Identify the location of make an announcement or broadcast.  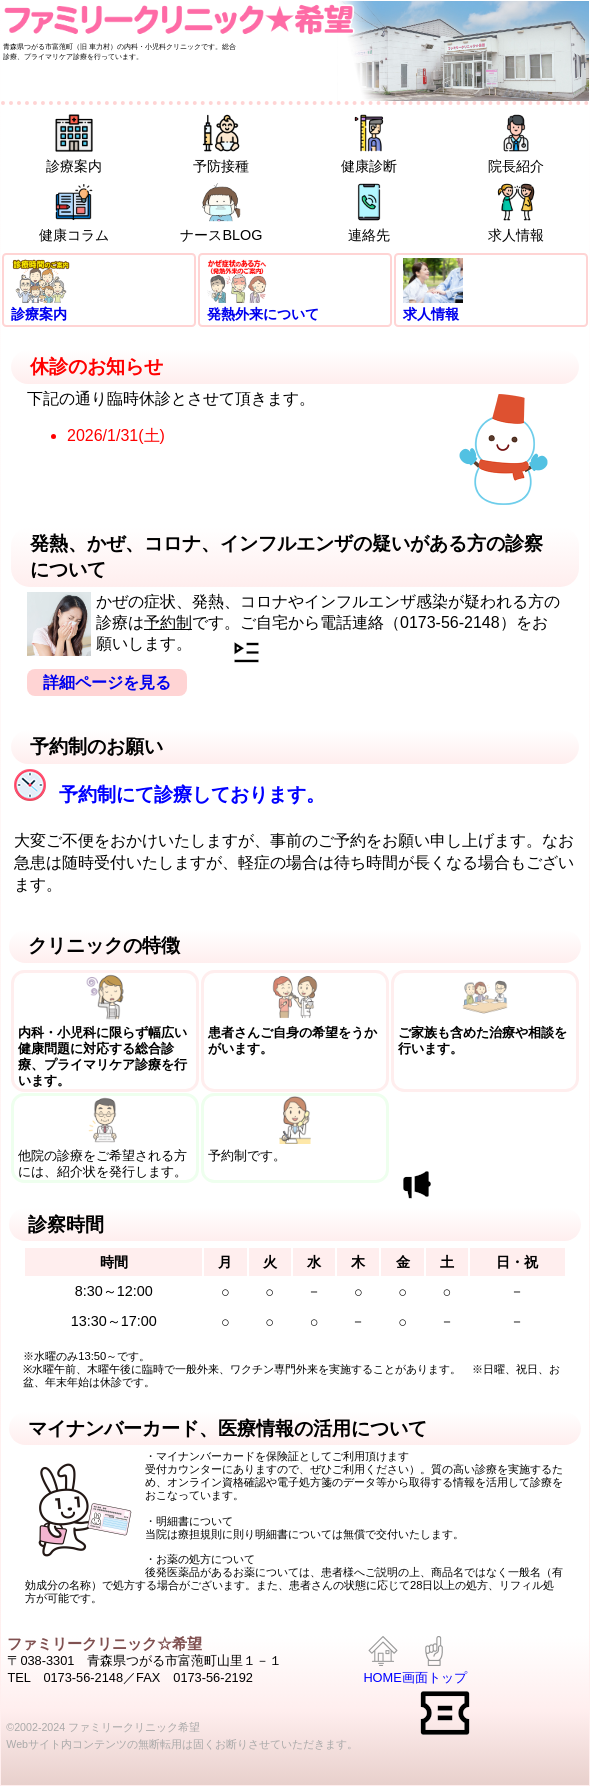
(416, 1184).